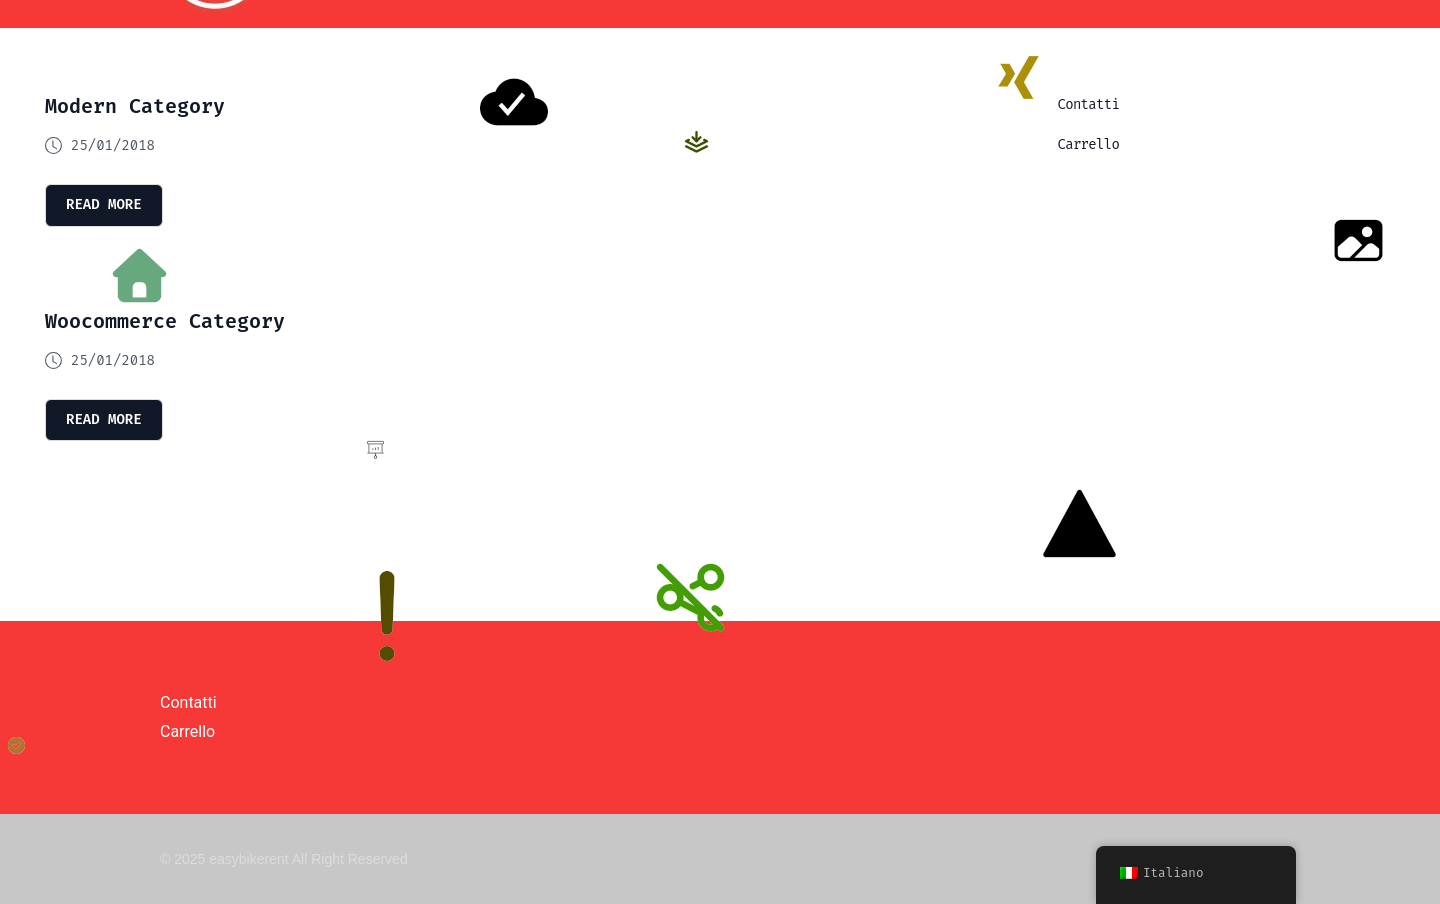 The width and height of the screenshot is (1440, 904). Describe the element at coordinates (387, 616) in the screenshot. I see `indicates a warning or important notice` at that location.